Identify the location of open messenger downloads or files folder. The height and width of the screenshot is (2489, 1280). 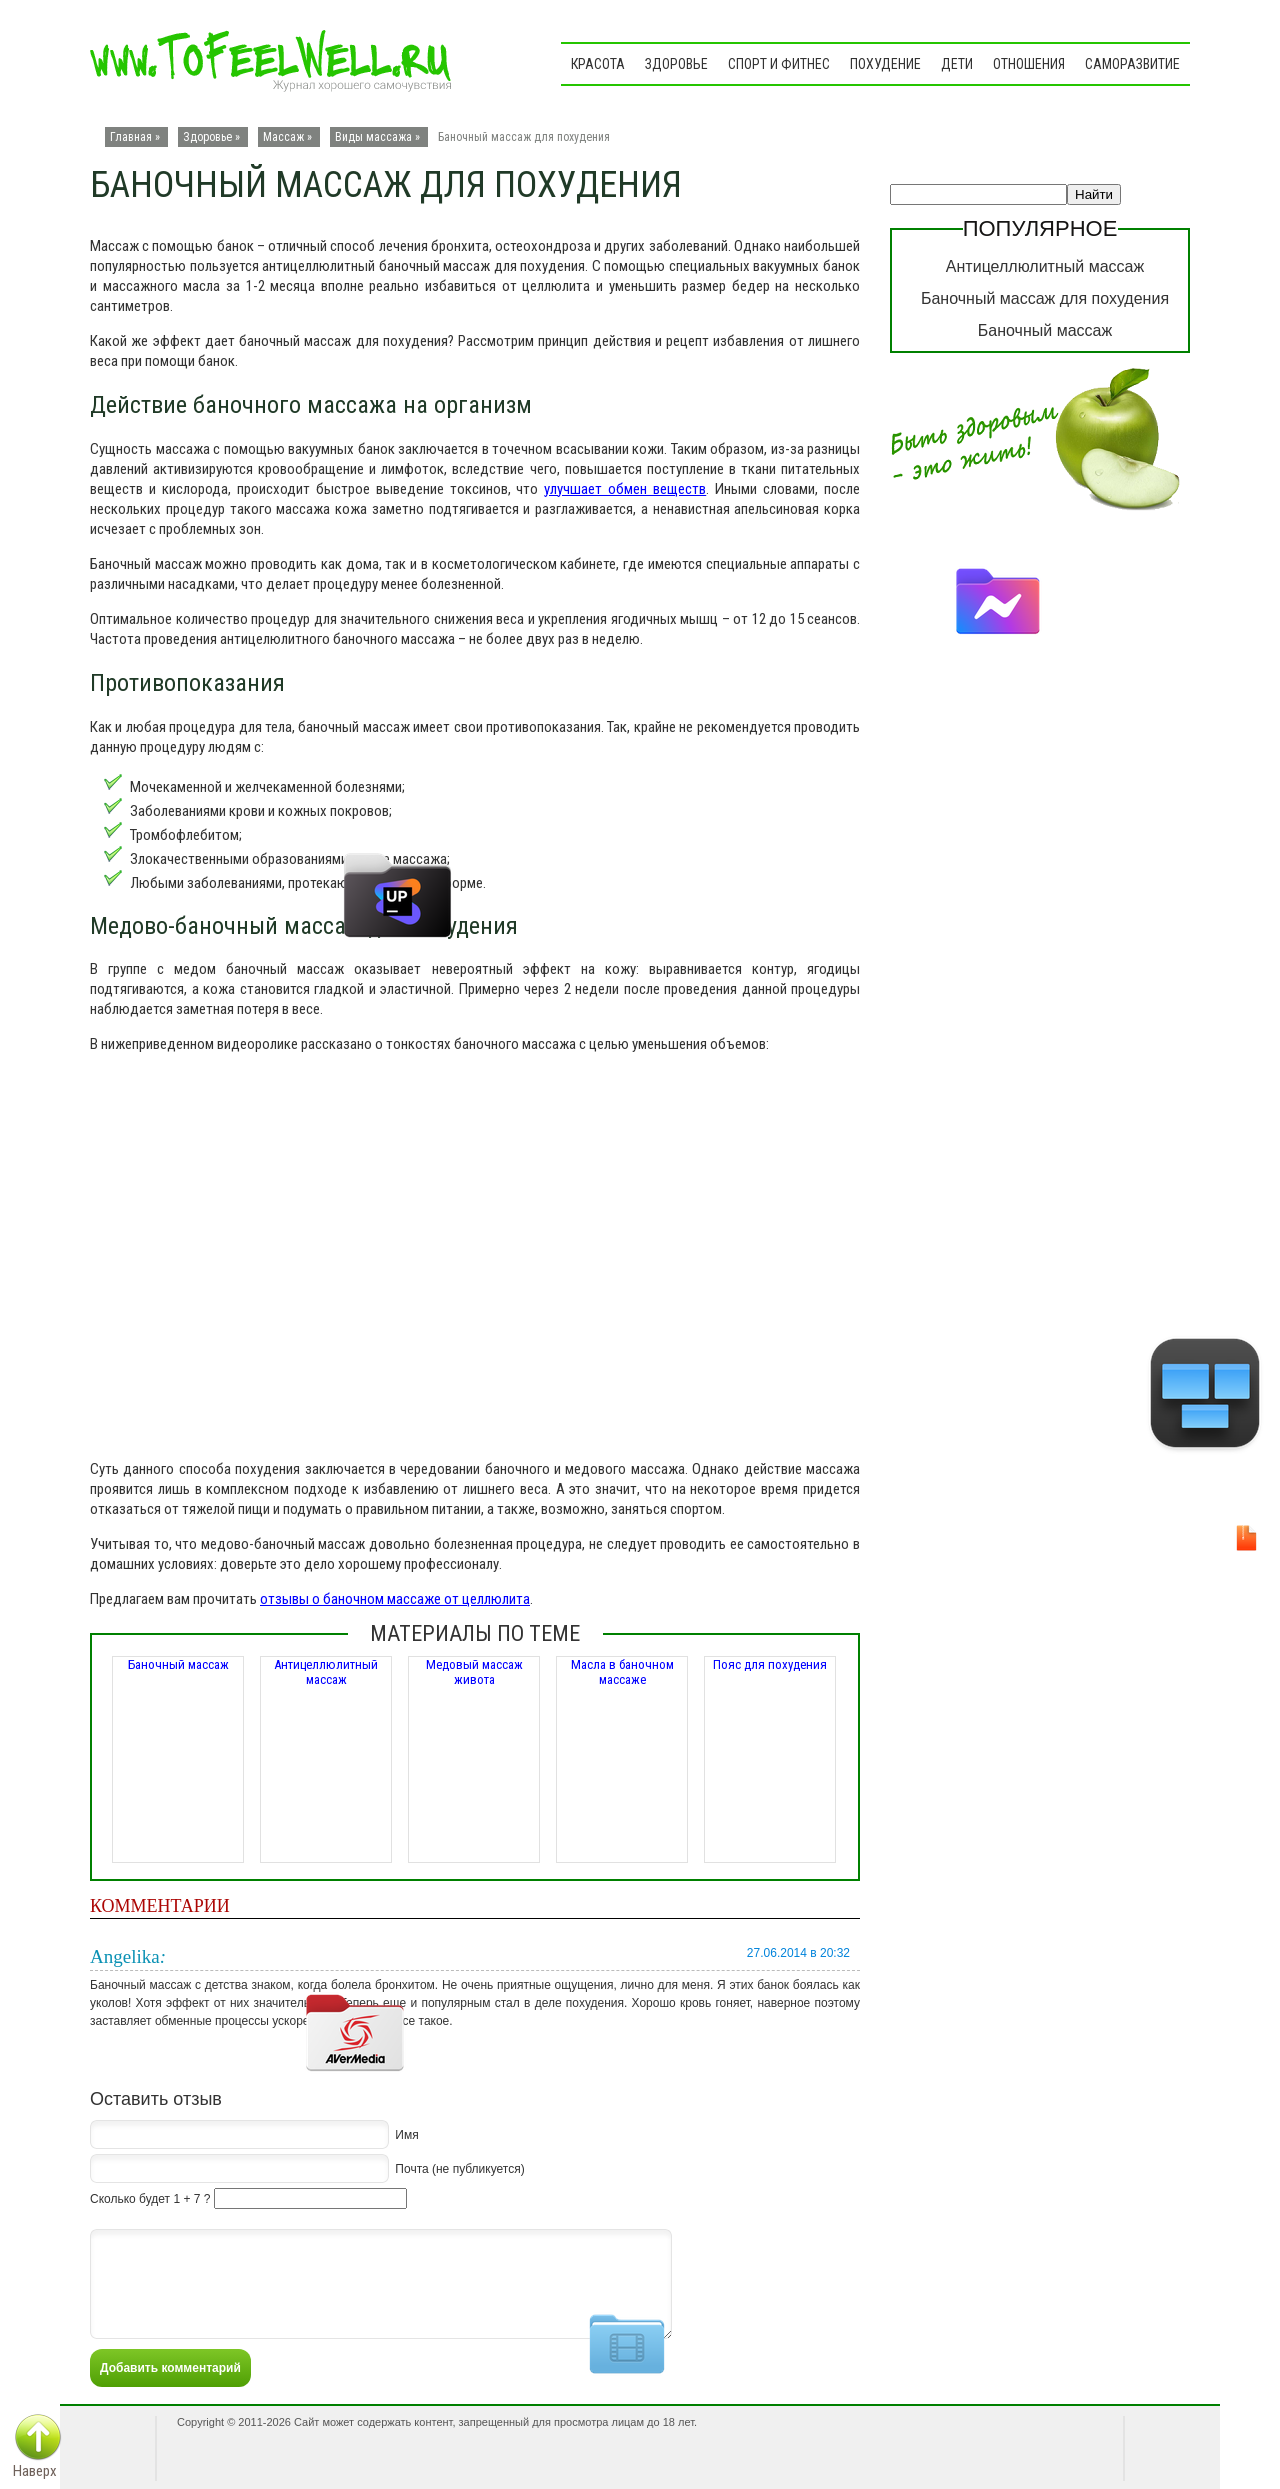
(997, 603).